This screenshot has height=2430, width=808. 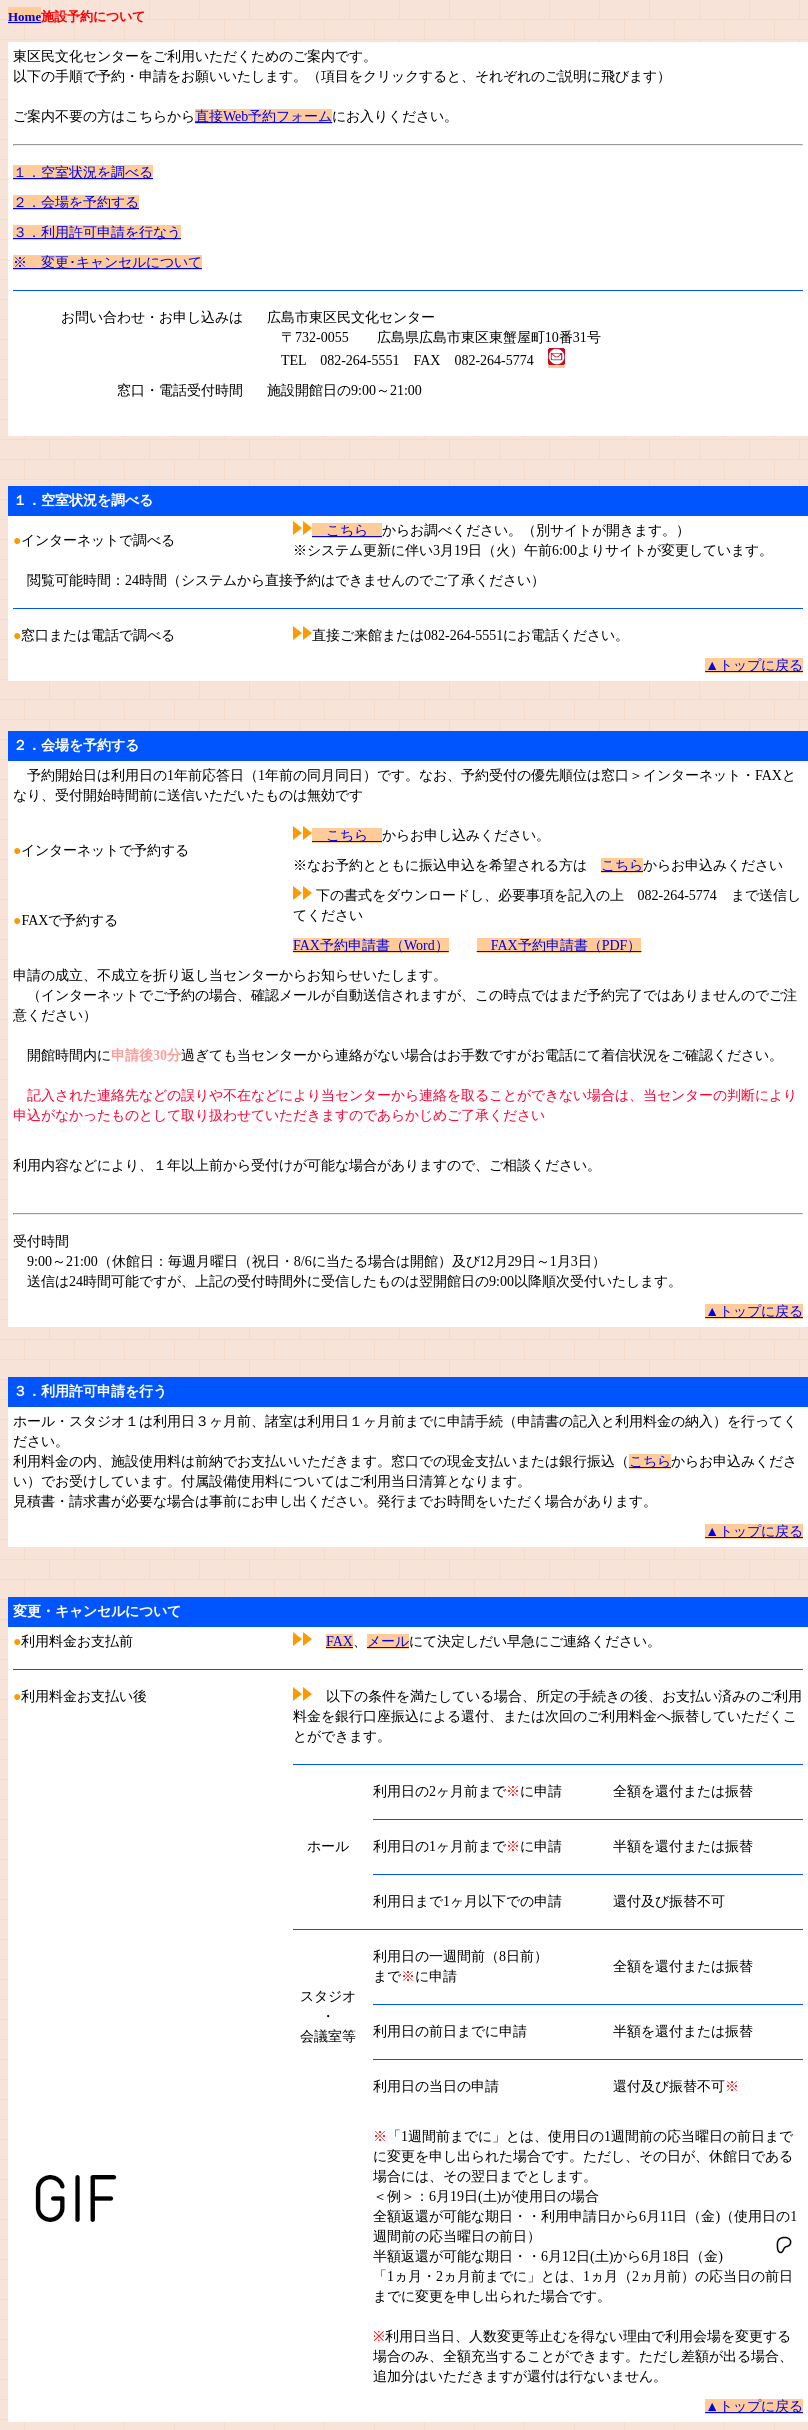 I want to click on visit patreon page, so click(x=784, y=2245).